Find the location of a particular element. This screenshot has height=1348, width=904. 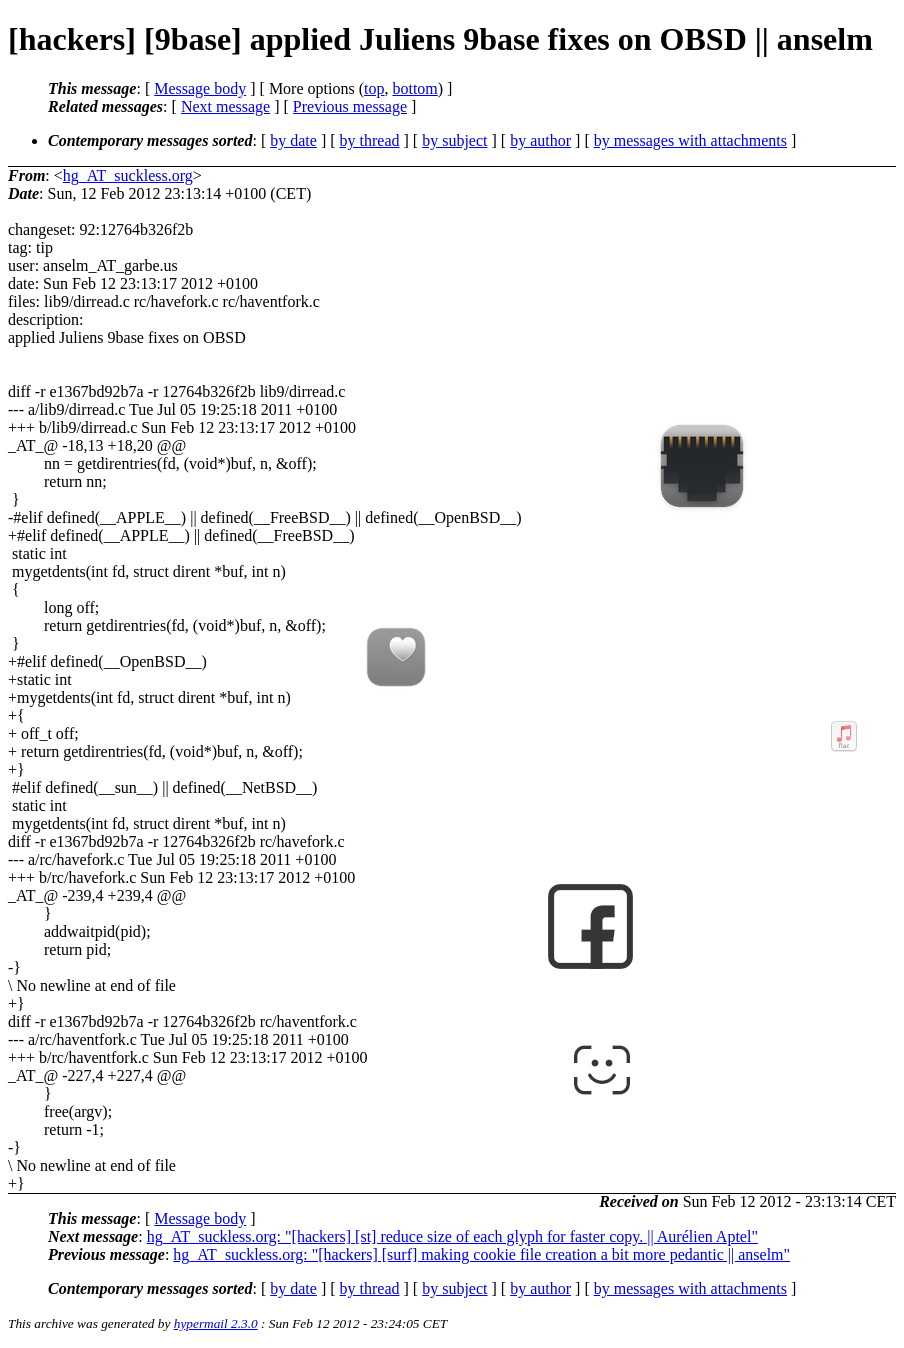

face recognition authentication is located at coordinates (602, 1070).